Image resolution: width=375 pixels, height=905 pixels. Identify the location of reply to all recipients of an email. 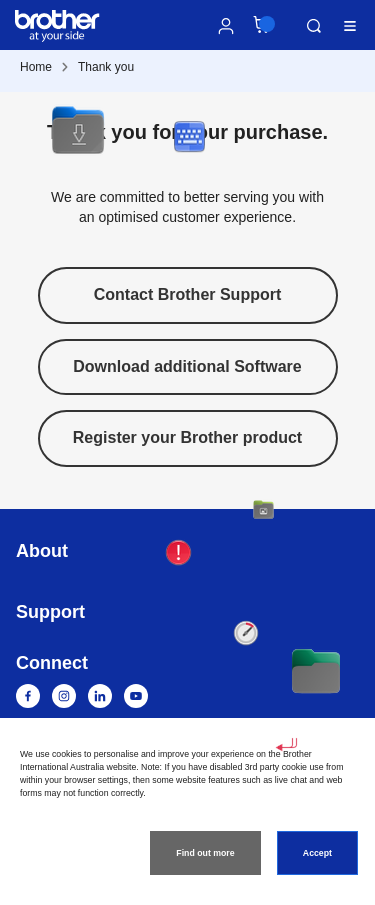
(286, 743).